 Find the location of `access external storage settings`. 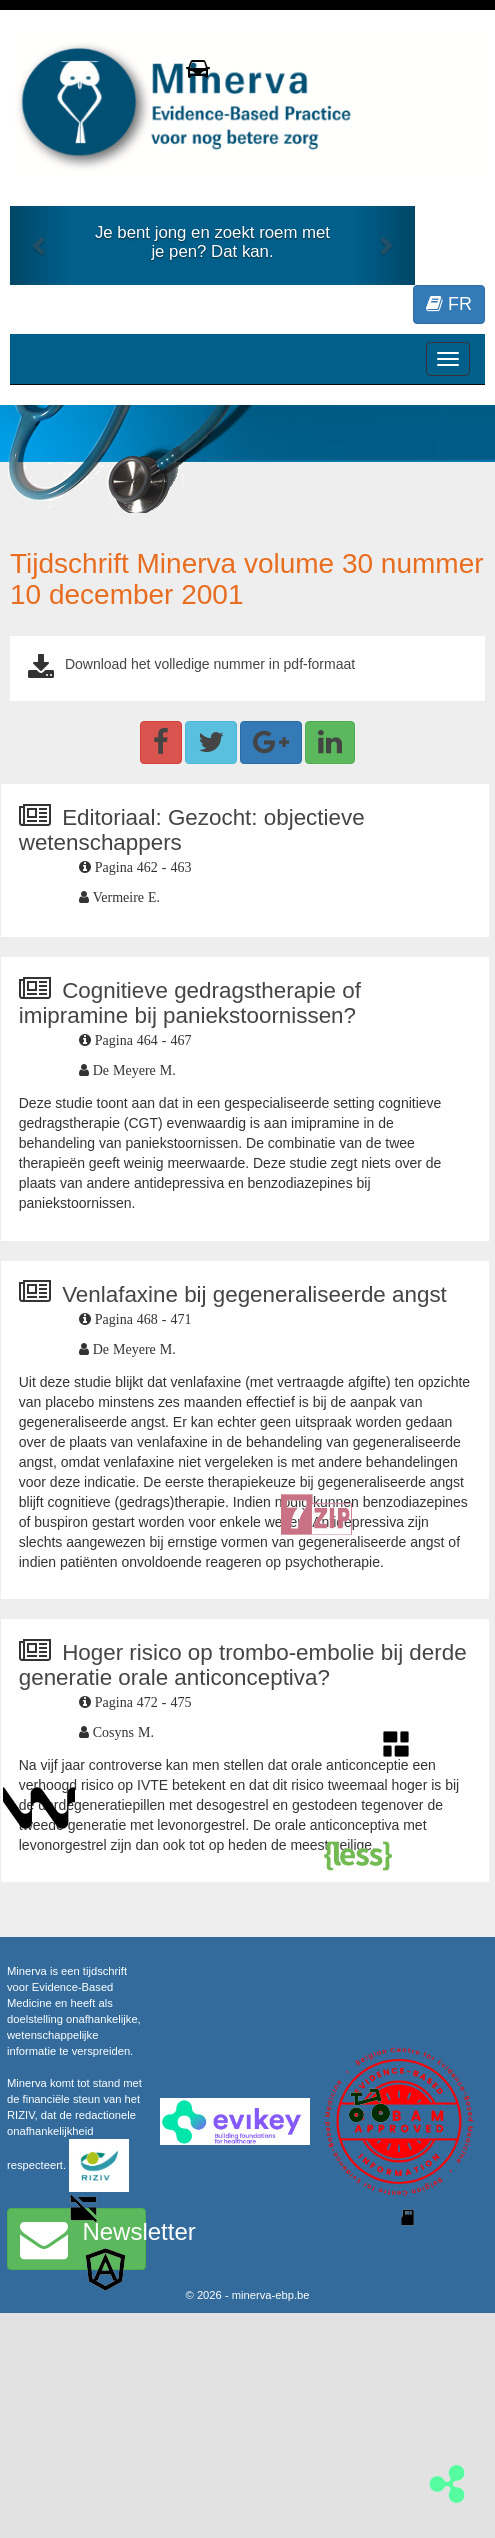

access external storage settings is located at coordinates (407, 2217).